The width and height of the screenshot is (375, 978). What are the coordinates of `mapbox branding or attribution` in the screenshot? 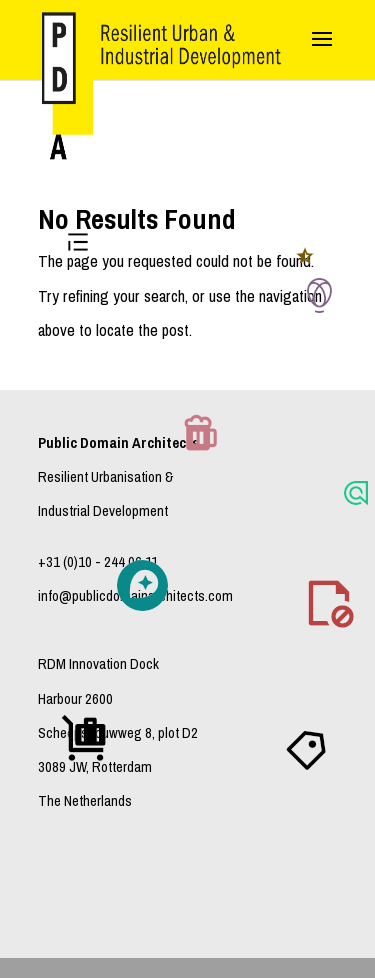 It's located at (142, 585).